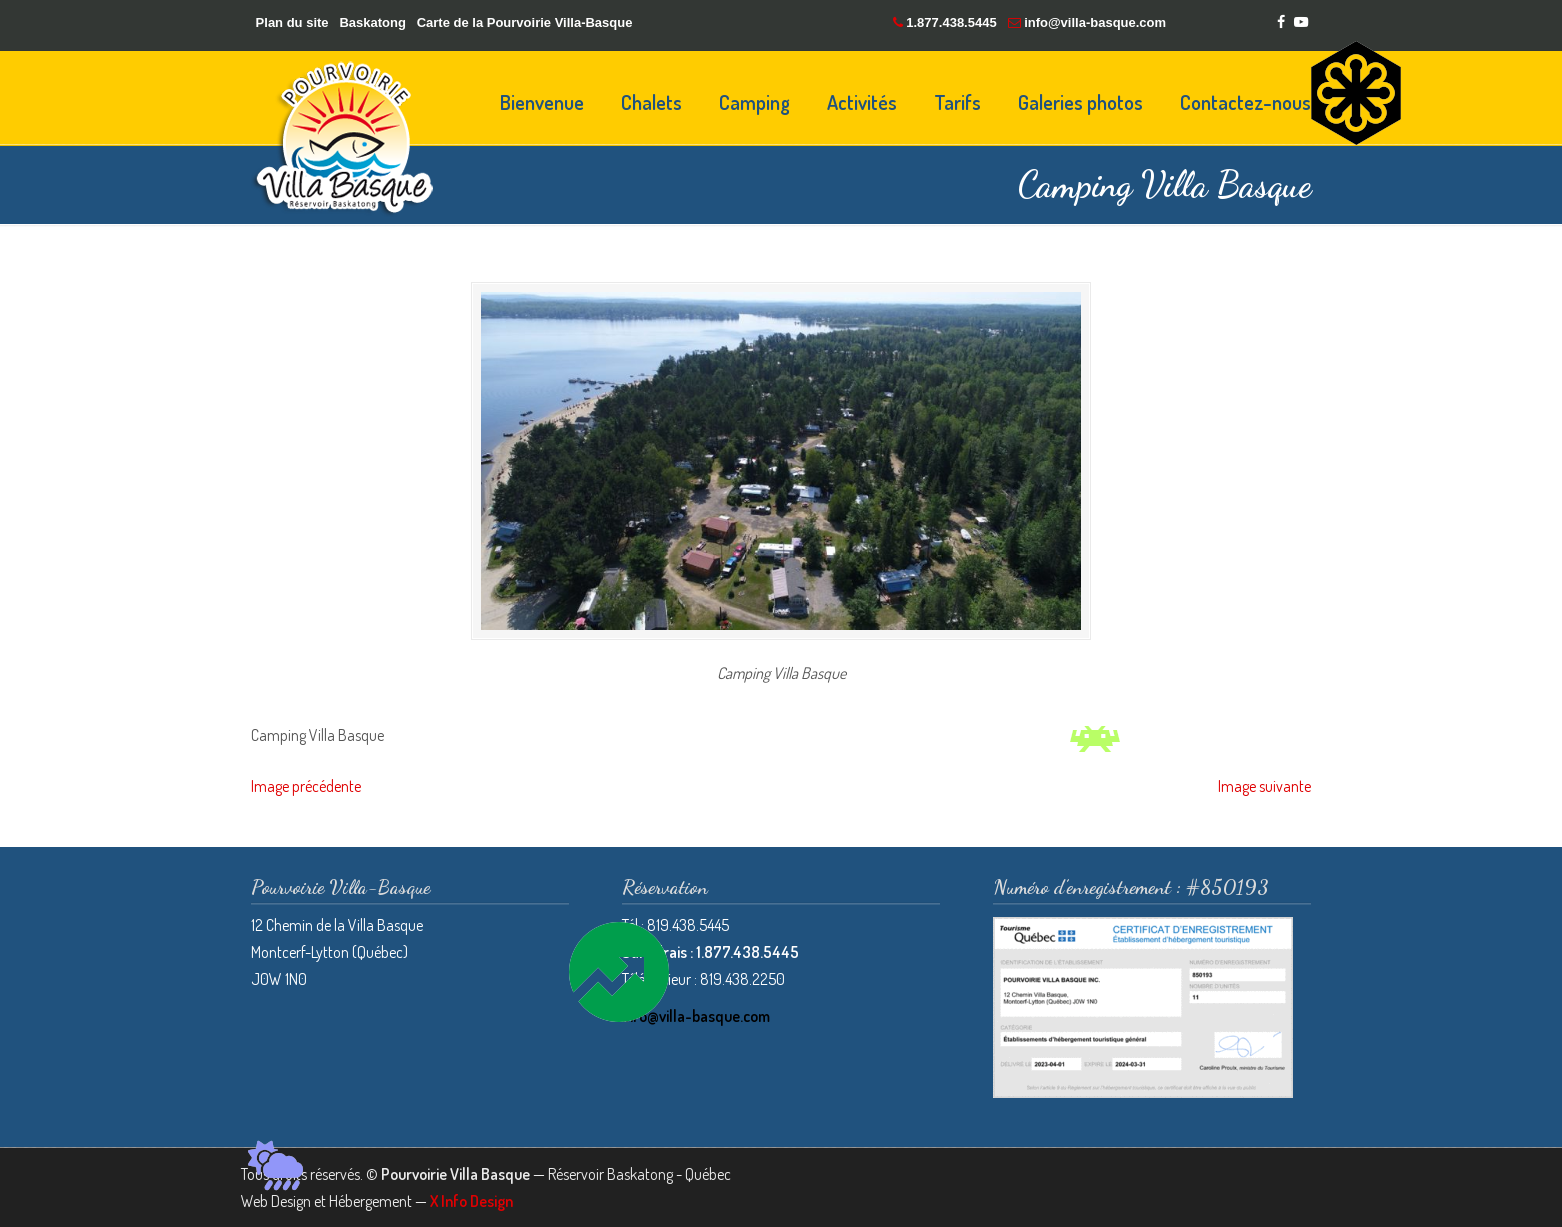 Image resolution: width=1562 pixels, height=1227 pixels. Describe the element at coordinates (1095, 739) in the screenshot. I see `open RetroArch emulator app` at that location.